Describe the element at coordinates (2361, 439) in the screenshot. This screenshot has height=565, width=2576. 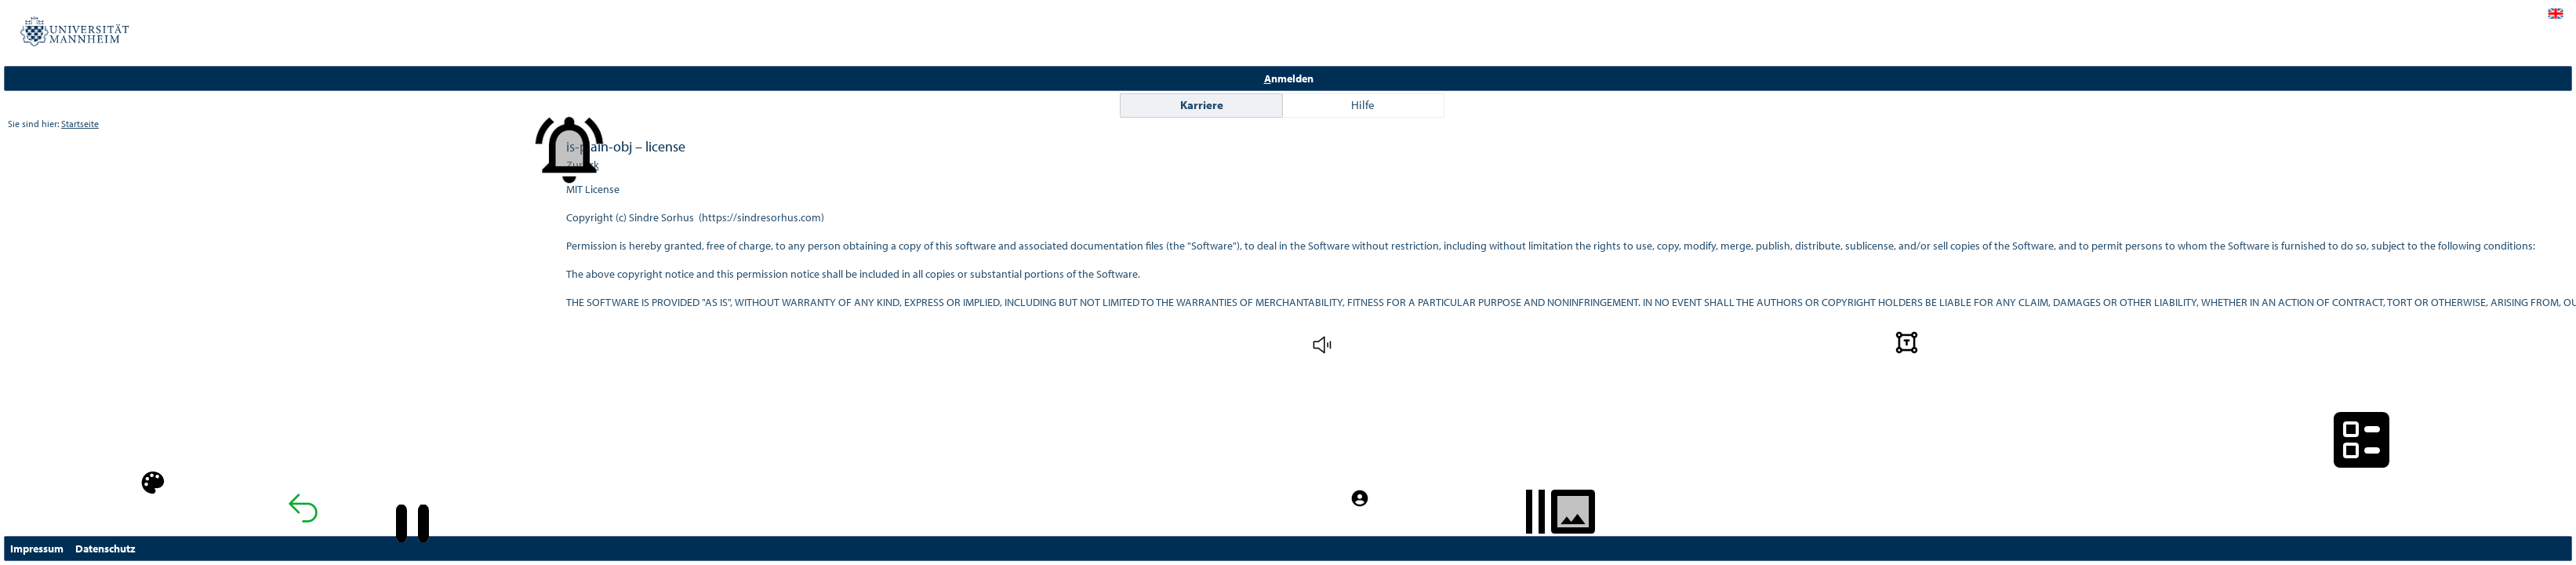
I see `view ballot or voting options` at that location.